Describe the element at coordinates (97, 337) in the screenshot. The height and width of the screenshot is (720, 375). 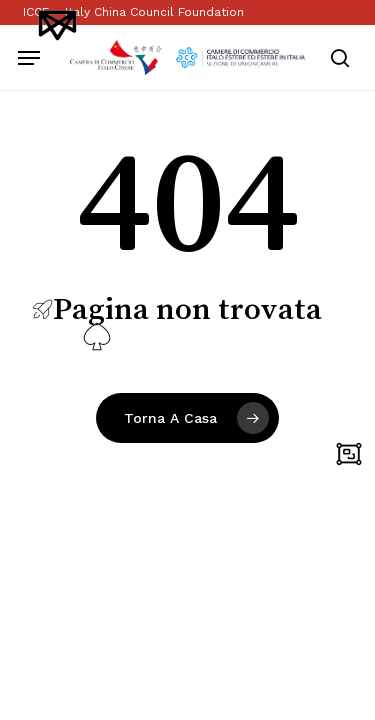
I see `playing cards or card game category` at that location.